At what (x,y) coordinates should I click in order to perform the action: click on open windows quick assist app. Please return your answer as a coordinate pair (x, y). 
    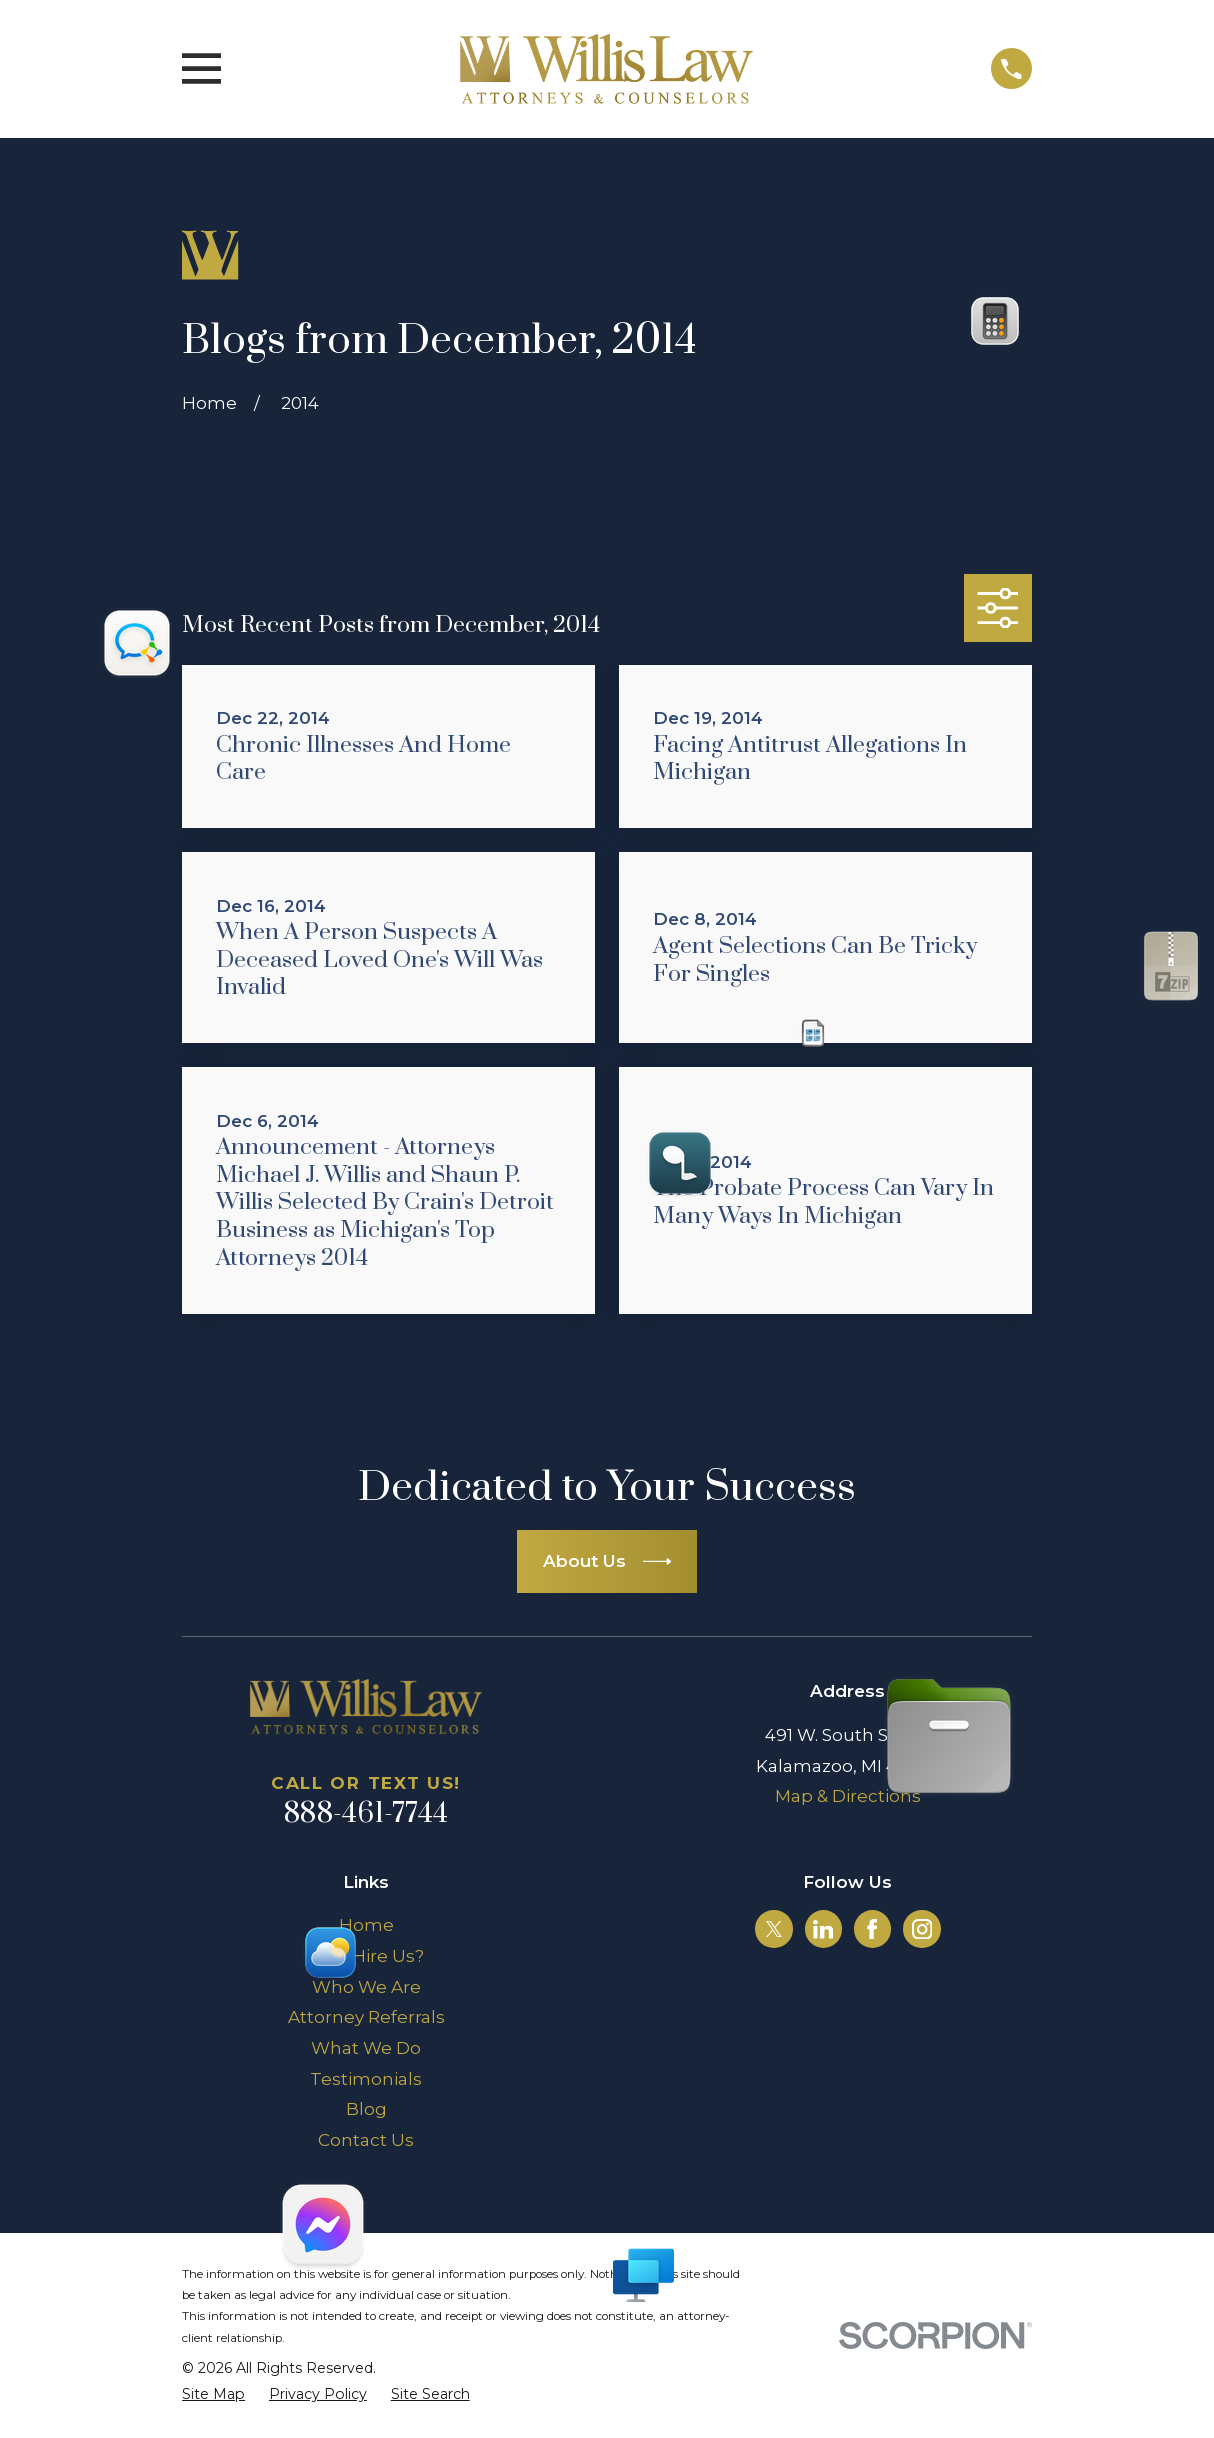
    Looking at the image, I should click on (643, 2271).